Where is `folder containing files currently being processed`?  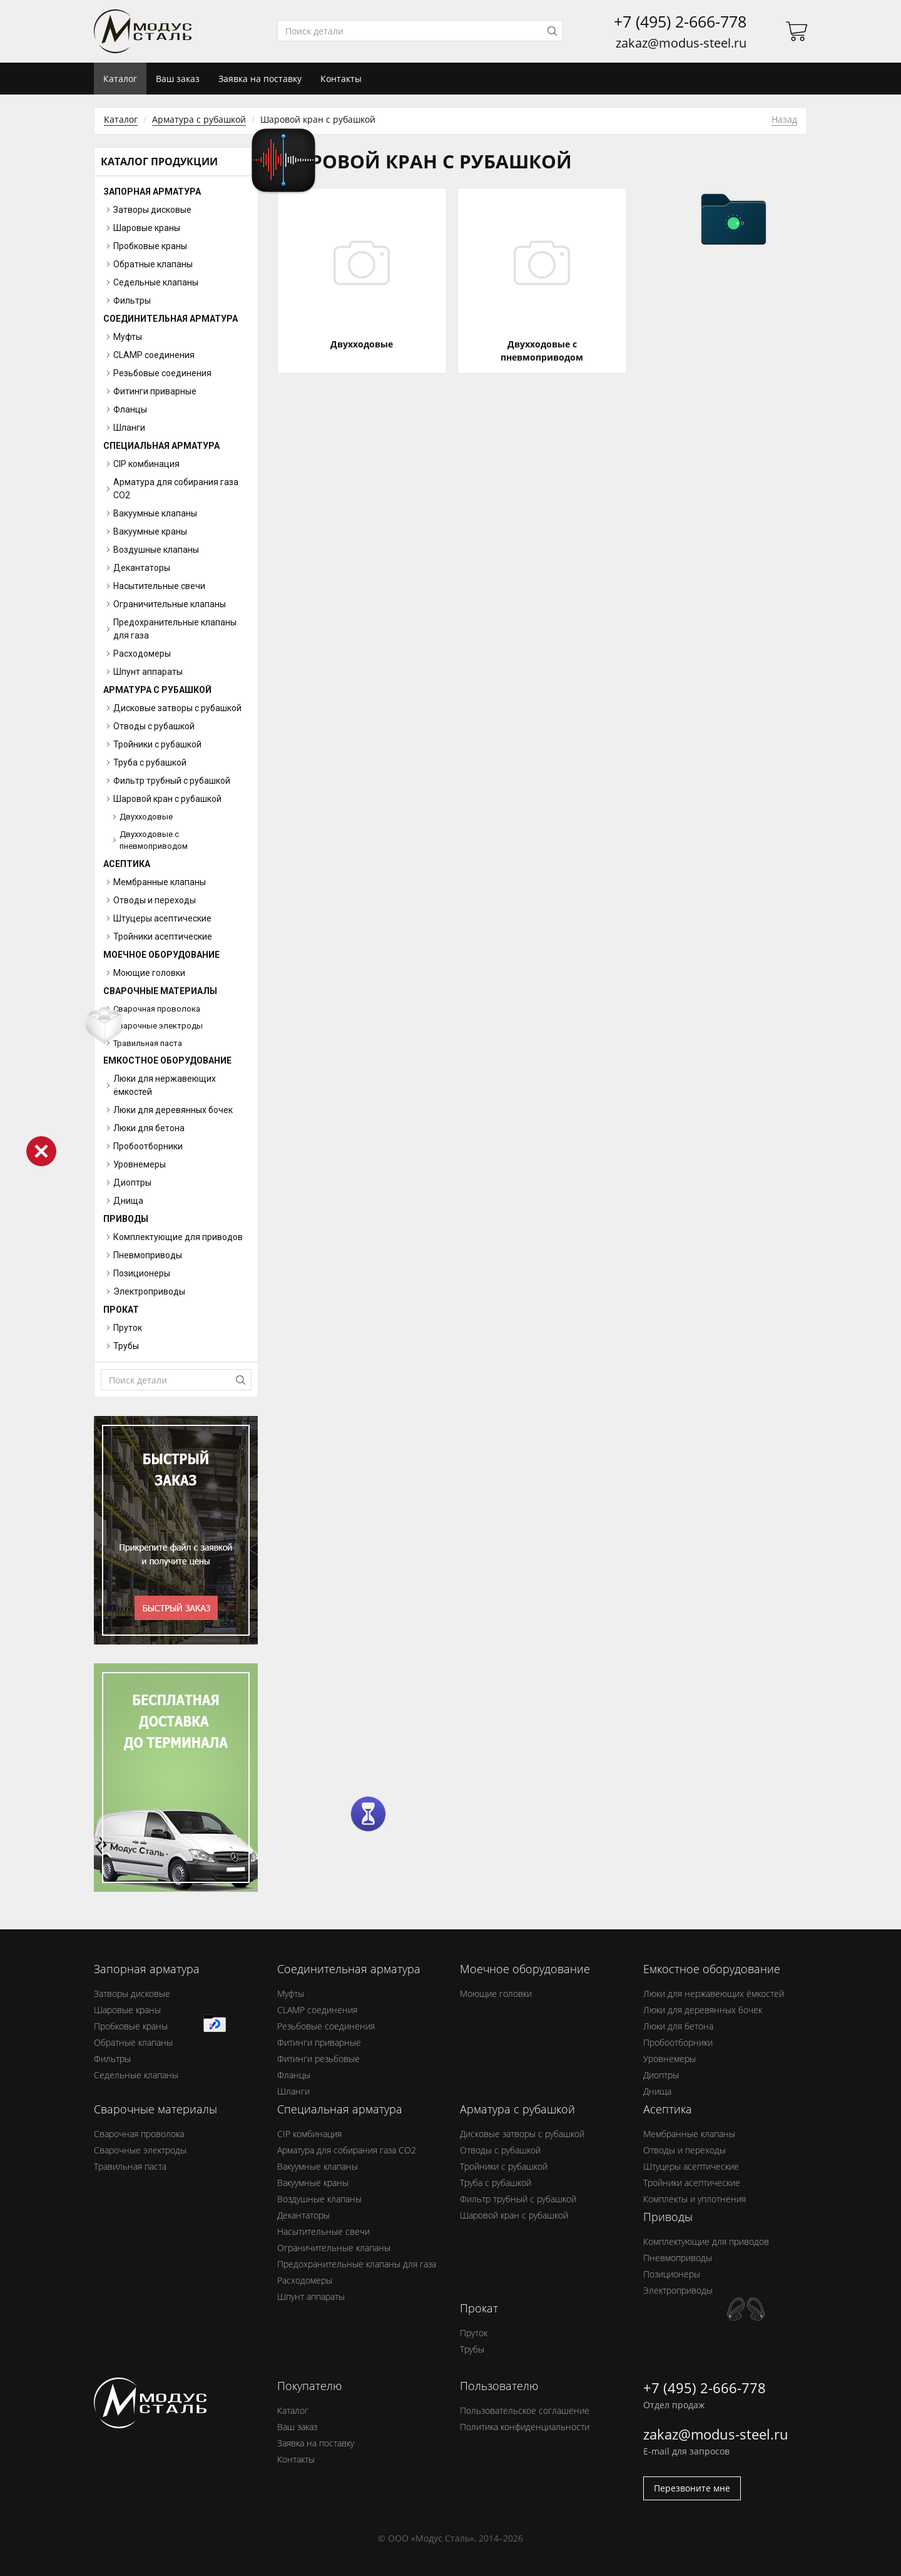
folder containing files currently being processed is located at coordinates (215, 2024).